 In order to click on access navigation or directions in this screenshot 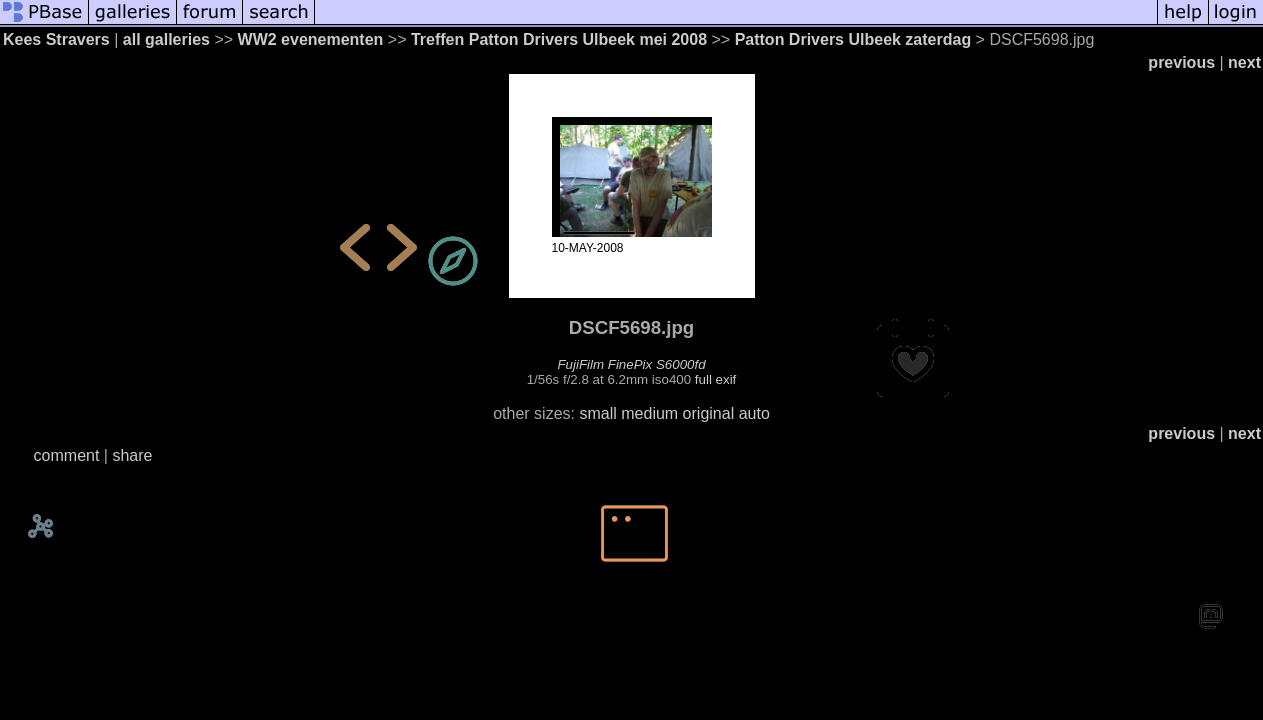, I will do `click(453, 261)`.